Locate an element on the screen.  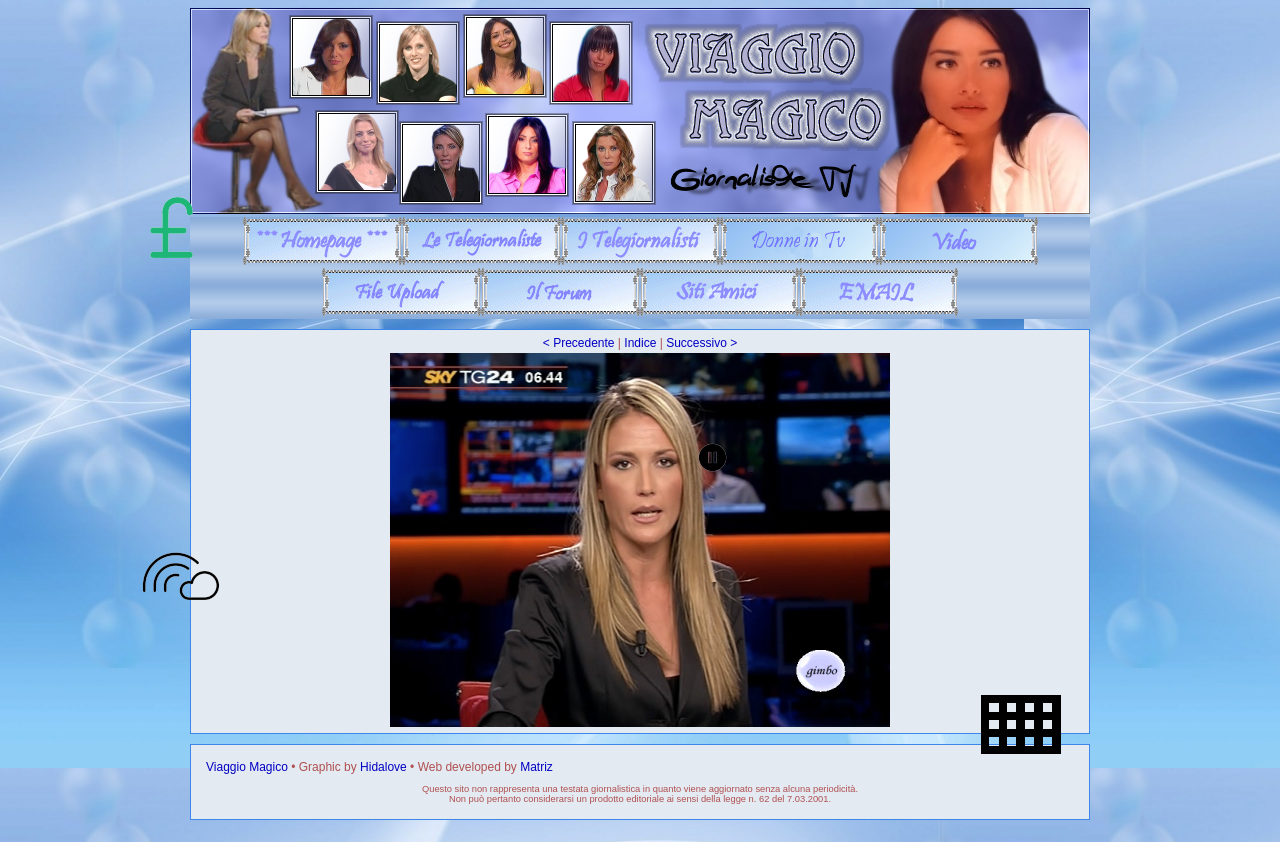
switch to comfortable grid view is located at coordinates (1018, 724).